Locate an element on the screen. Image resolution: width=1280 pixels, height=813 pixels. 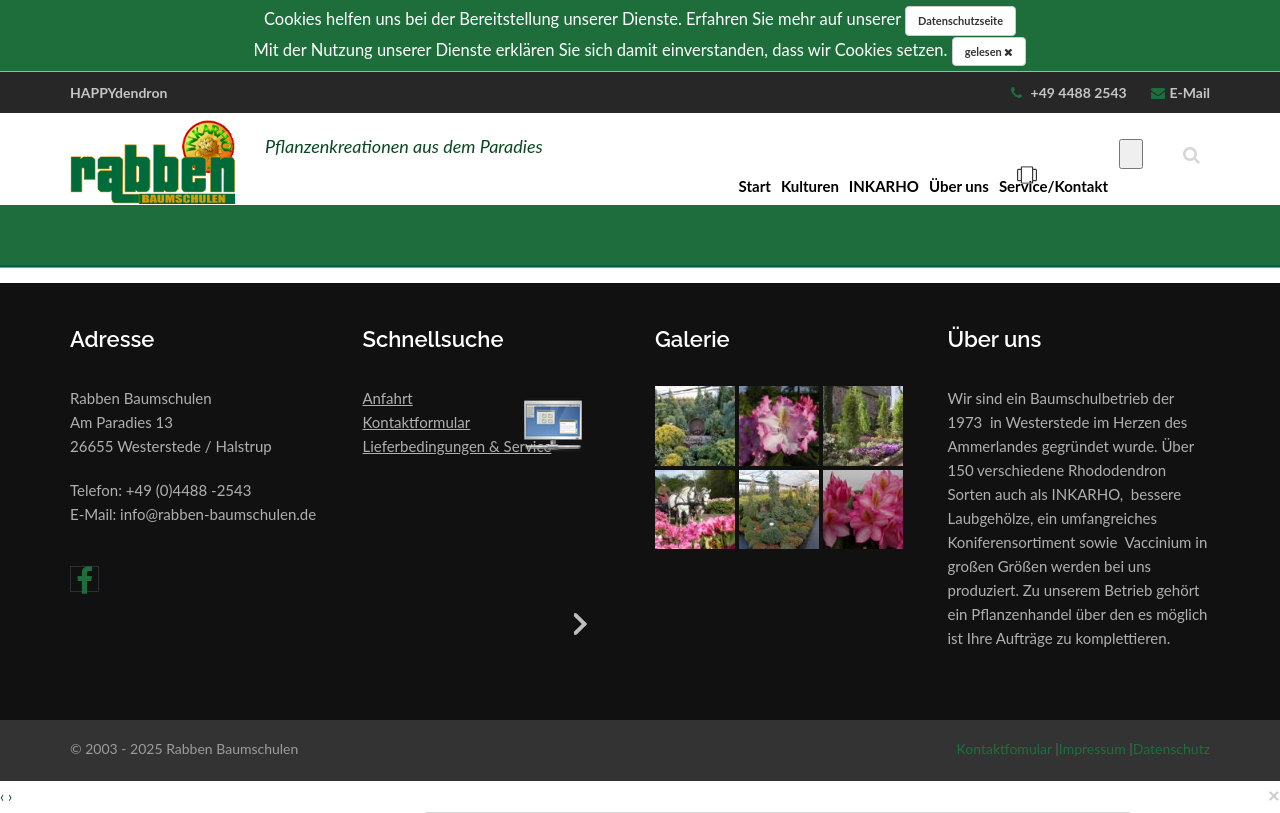
configure remote desktop settings is located at coordinates (553, 426).